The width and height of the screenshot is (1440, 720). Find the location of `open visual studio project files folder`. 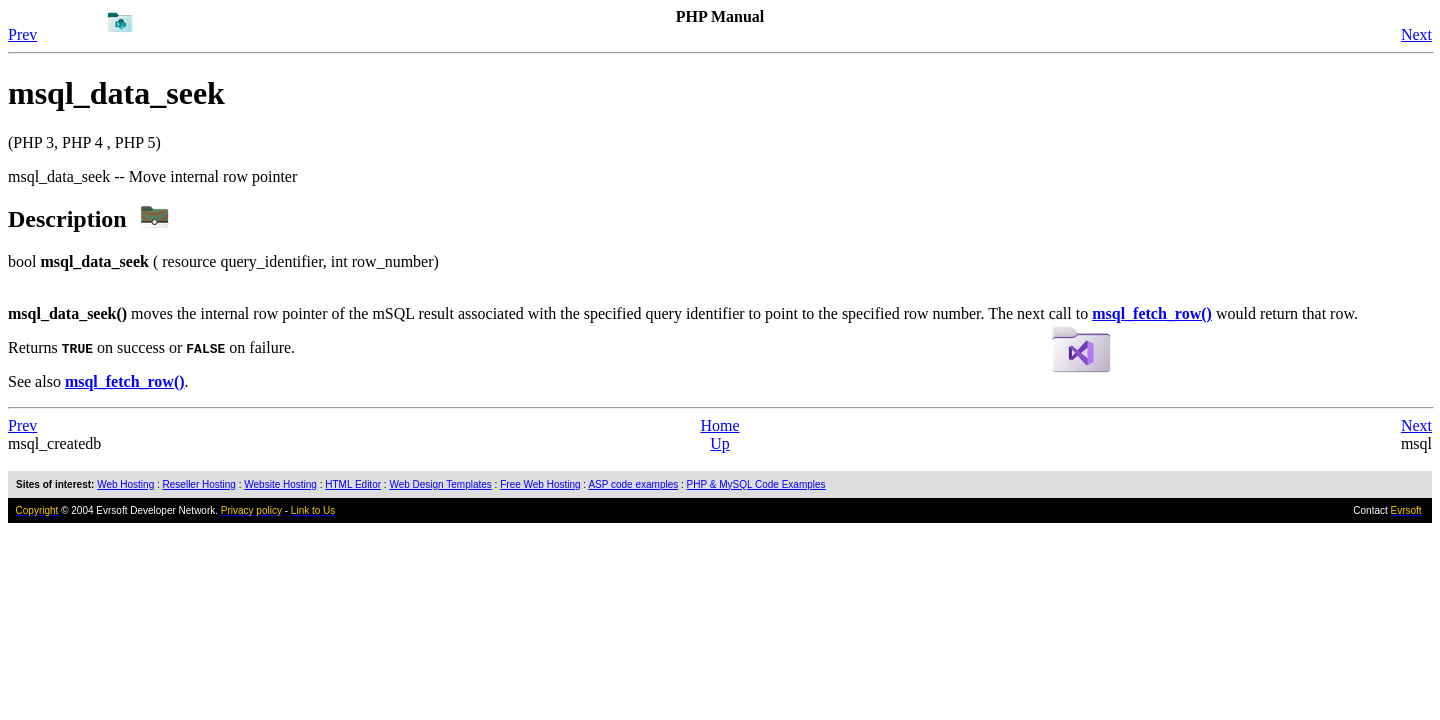

open visual studio project files folder is located at coordinates (1081, 351).